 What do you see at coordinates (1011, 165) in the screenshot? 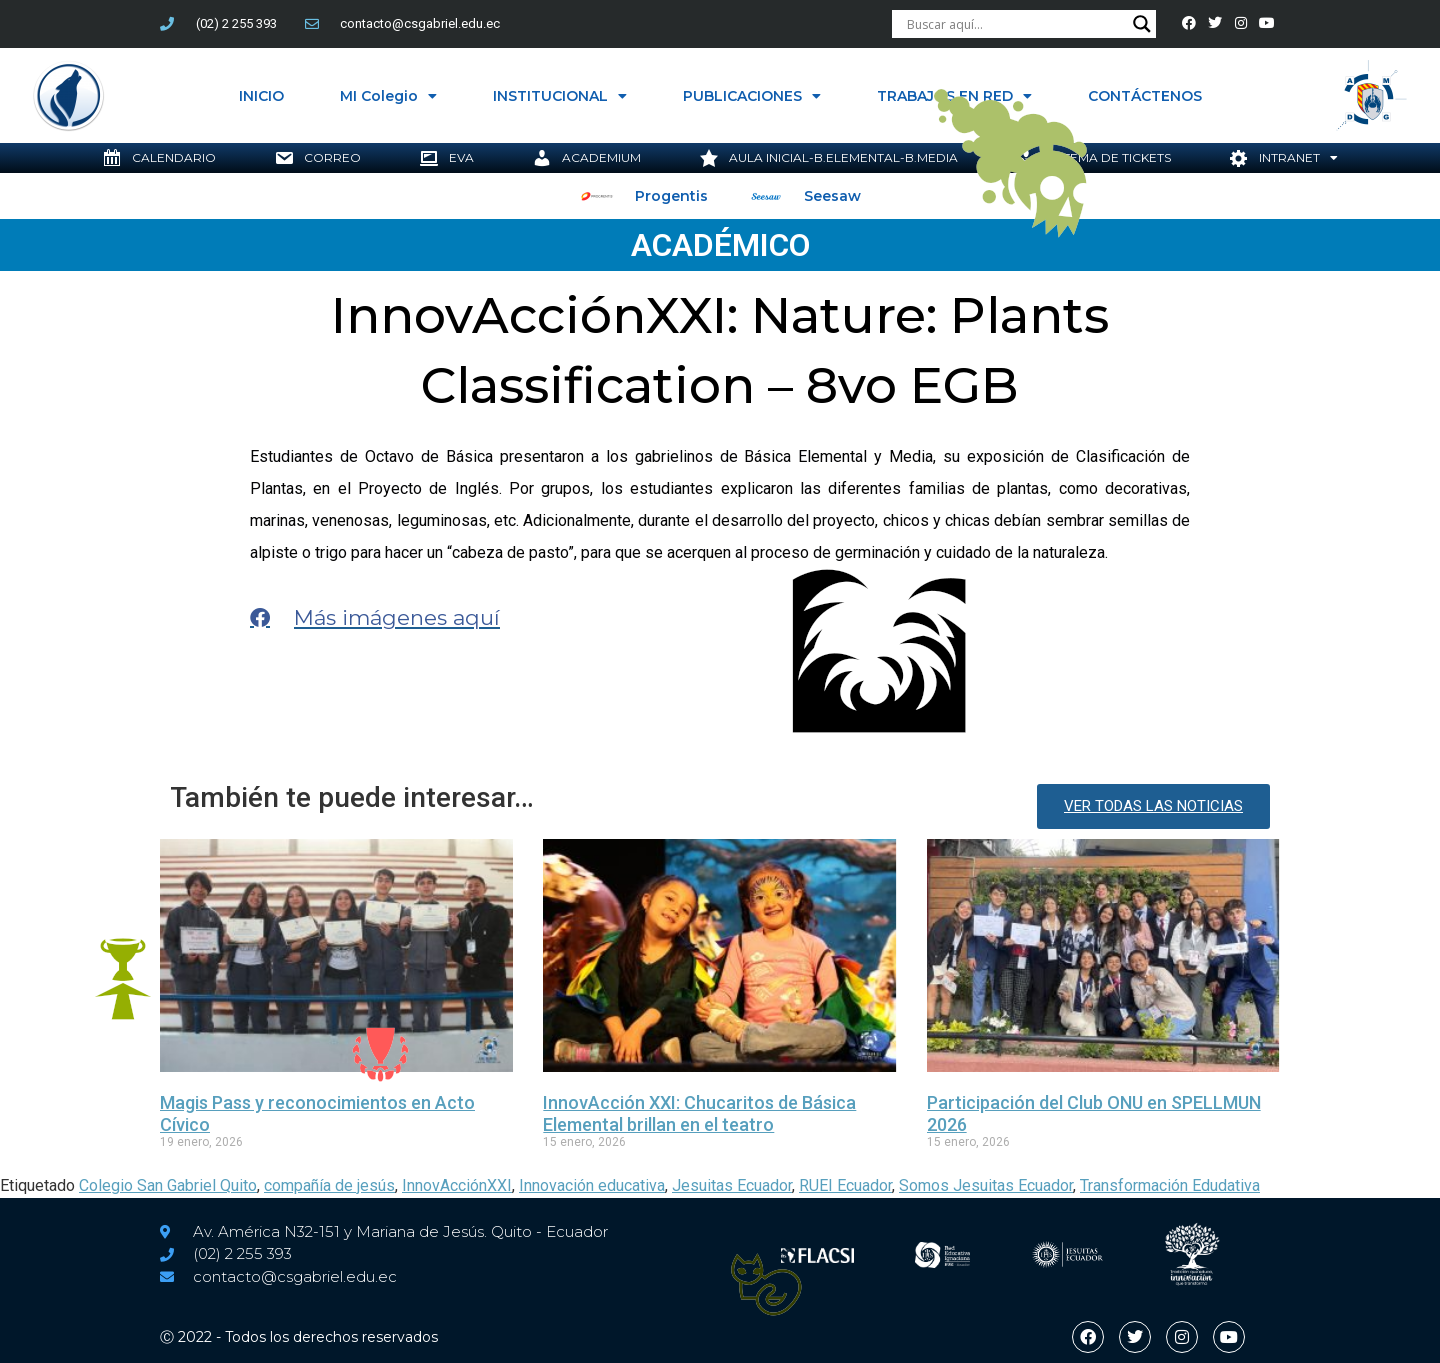
I see `indicates a critical hit or instant kill ability` at bounding box center [1011, 165].